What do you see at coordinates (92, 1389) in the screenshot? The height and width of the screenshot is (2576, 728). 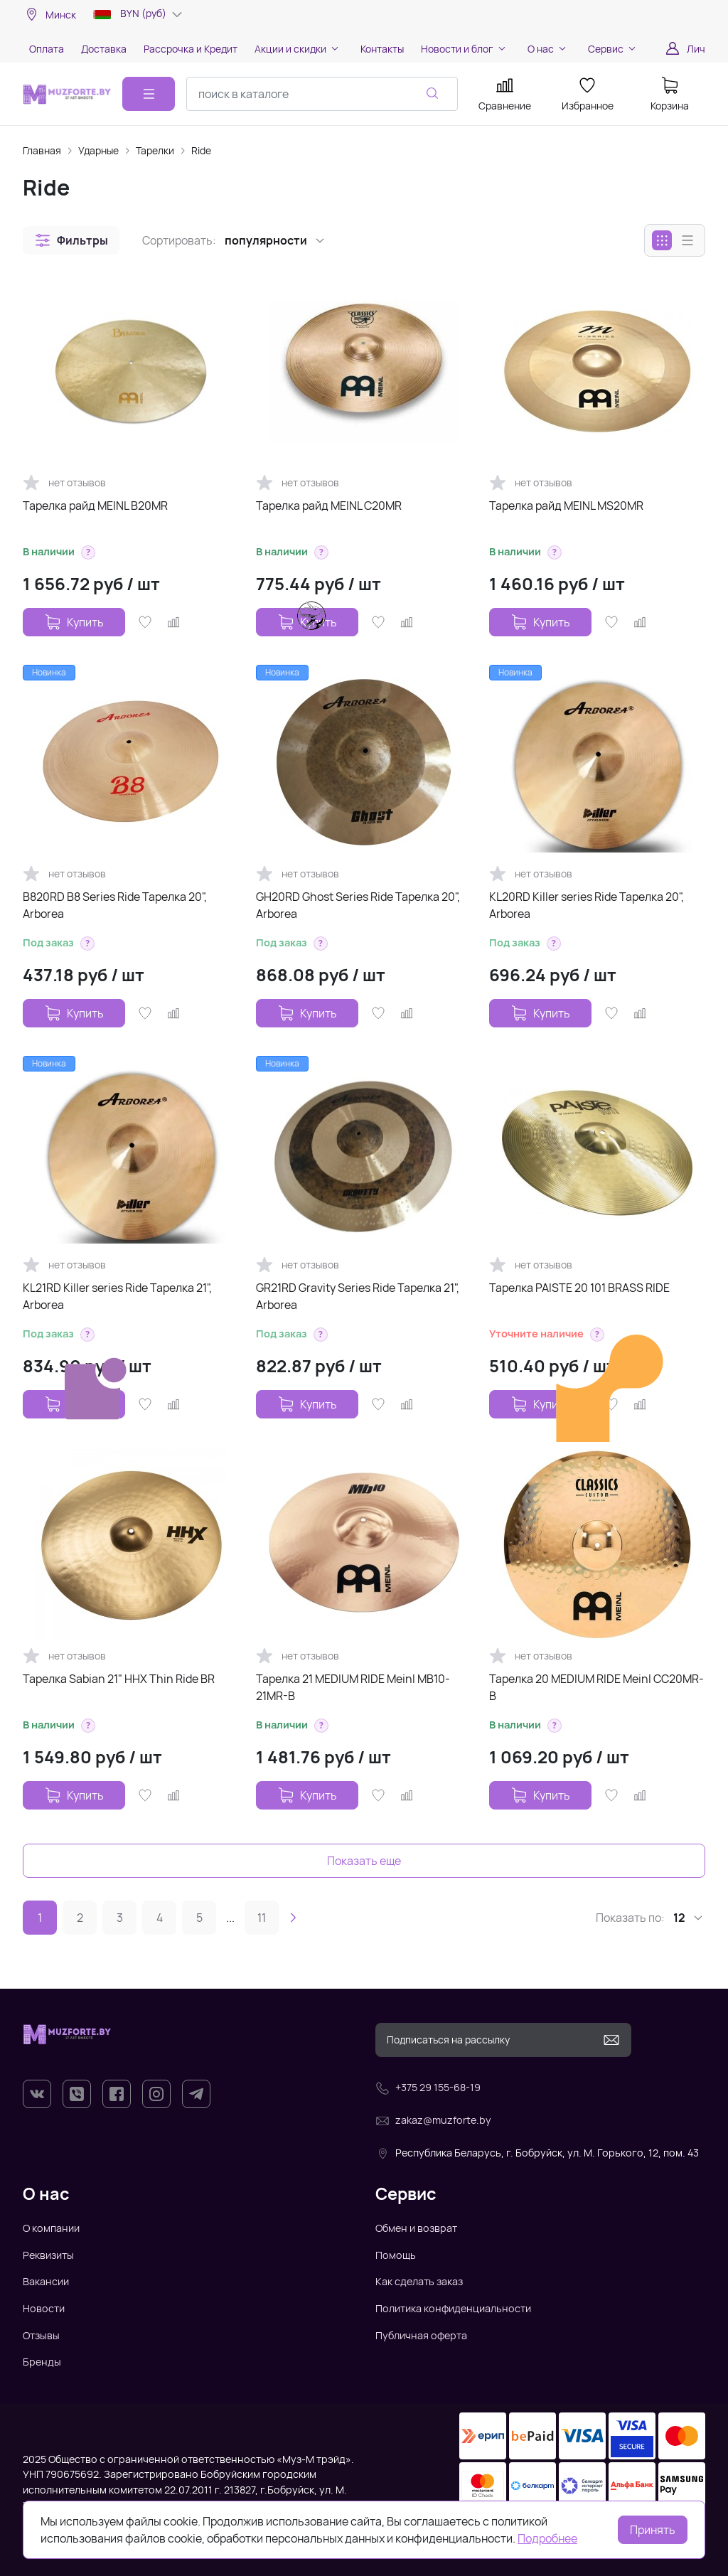 I see `indicates new notifications or unread alerts` at bounding box center [92, 1389].